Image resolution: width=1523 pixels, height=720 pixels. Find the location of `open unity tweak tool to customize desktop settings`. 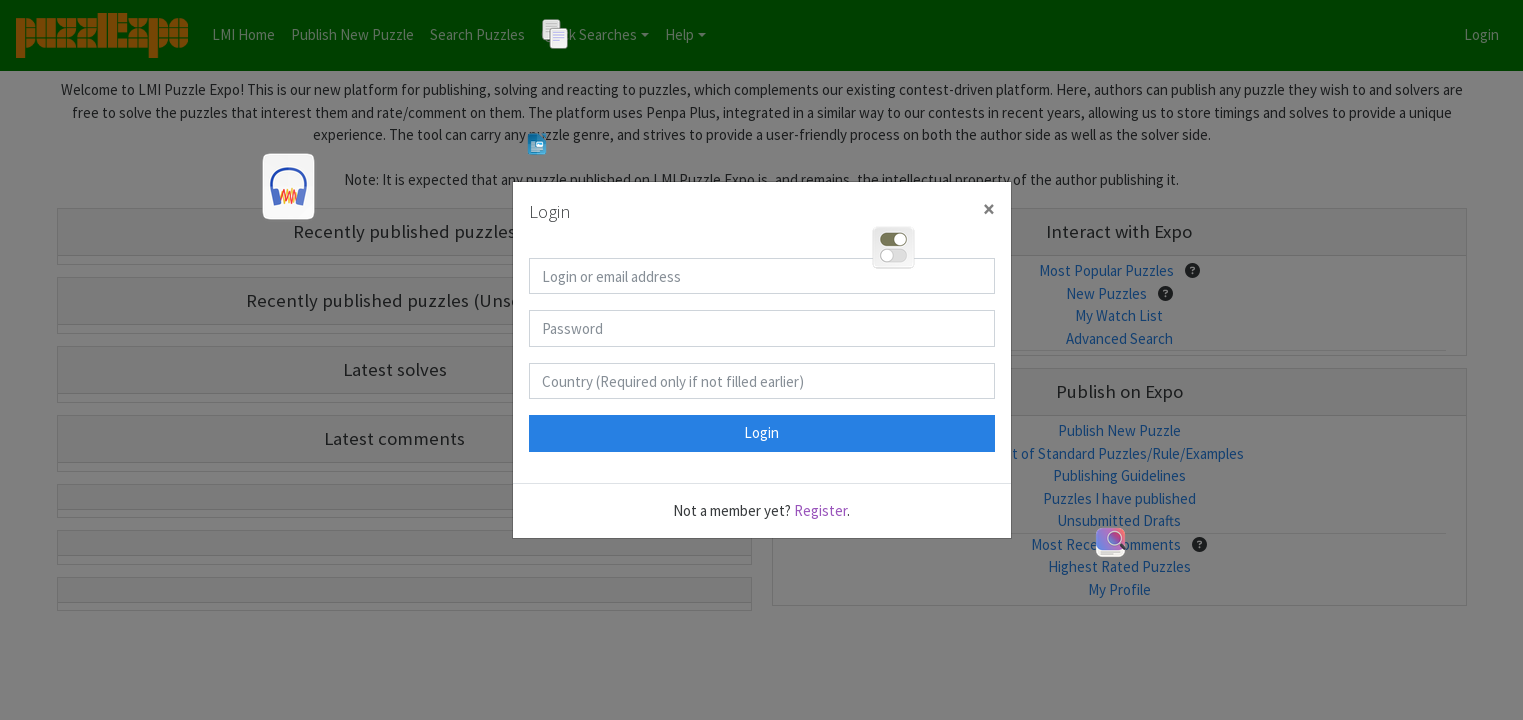

open unity tweak tool to customize desktop settings is located at coordinates (893, 247).